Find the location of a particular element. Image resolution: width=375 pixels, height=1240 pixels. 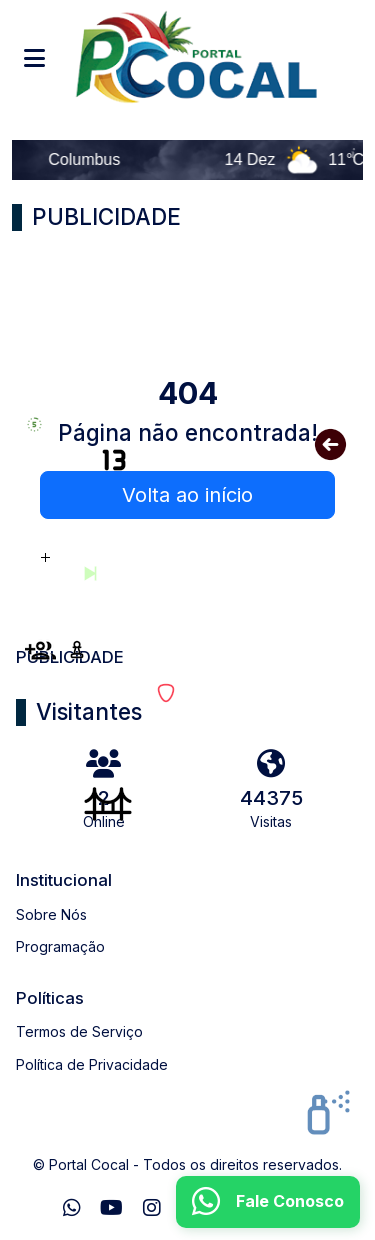

play chess or board games is located at coordinates (77, 650).